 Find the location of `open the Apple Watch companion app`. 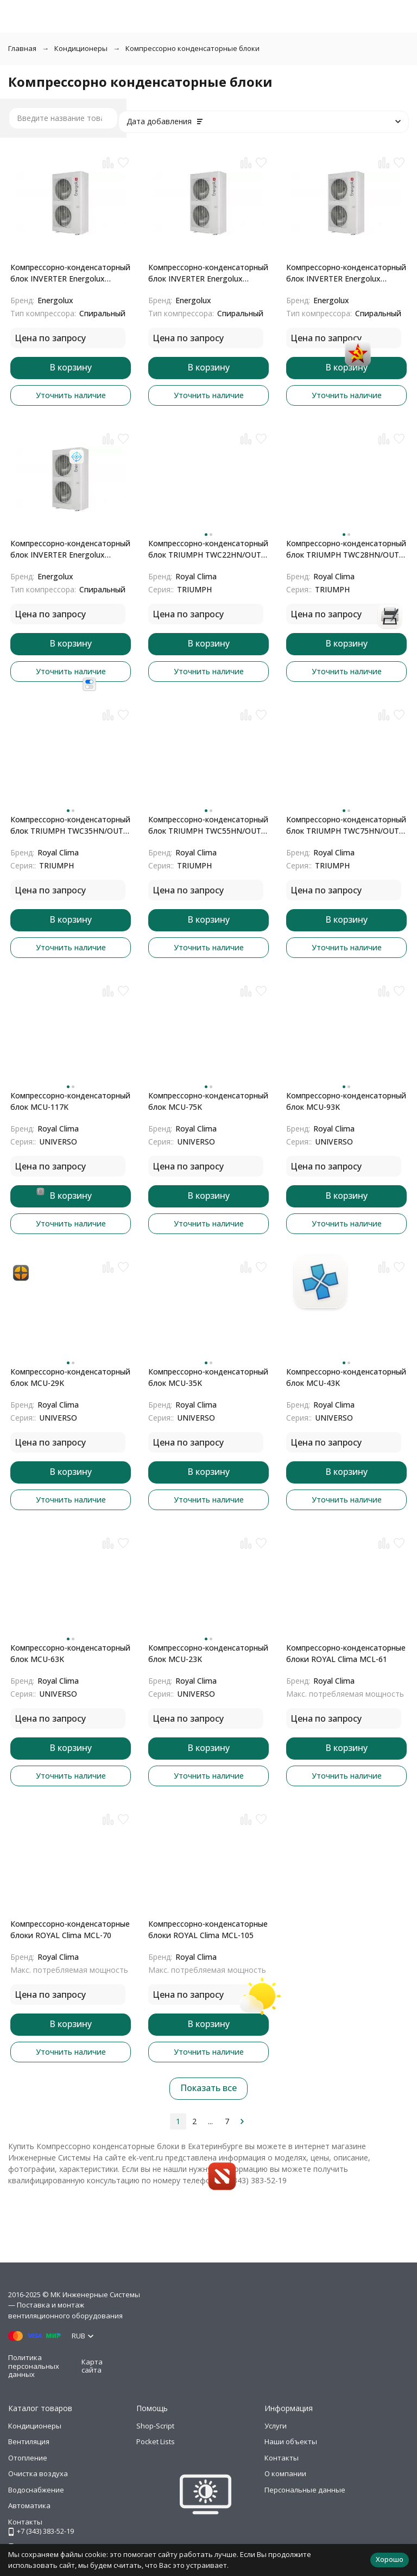

open the Apple Watch companion app is located at coordinates (40, 1191).